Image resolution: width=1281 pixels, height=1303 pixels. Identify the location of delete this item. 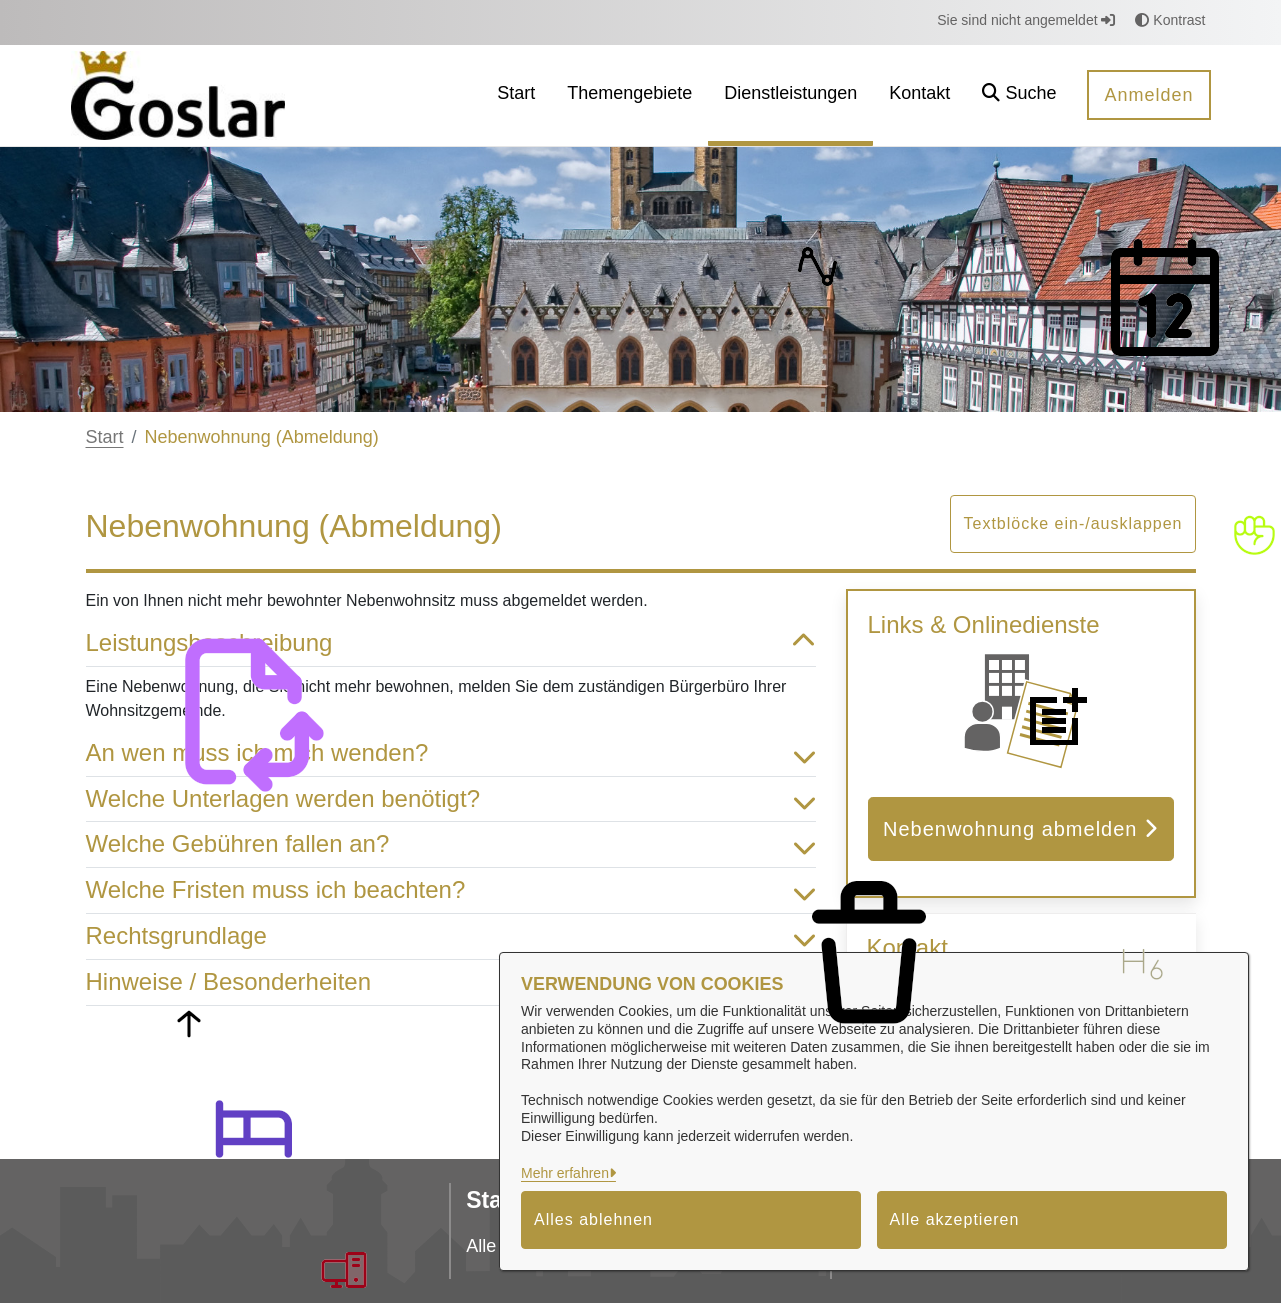
(869, 957).